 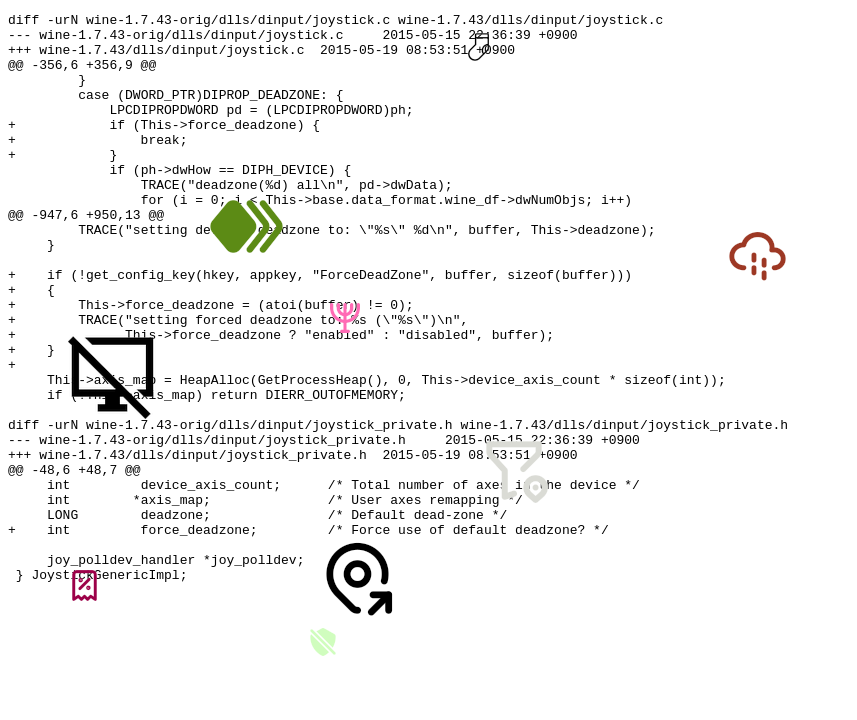 I want to click on pin or save current filter settings, so click(x=514, y=469).